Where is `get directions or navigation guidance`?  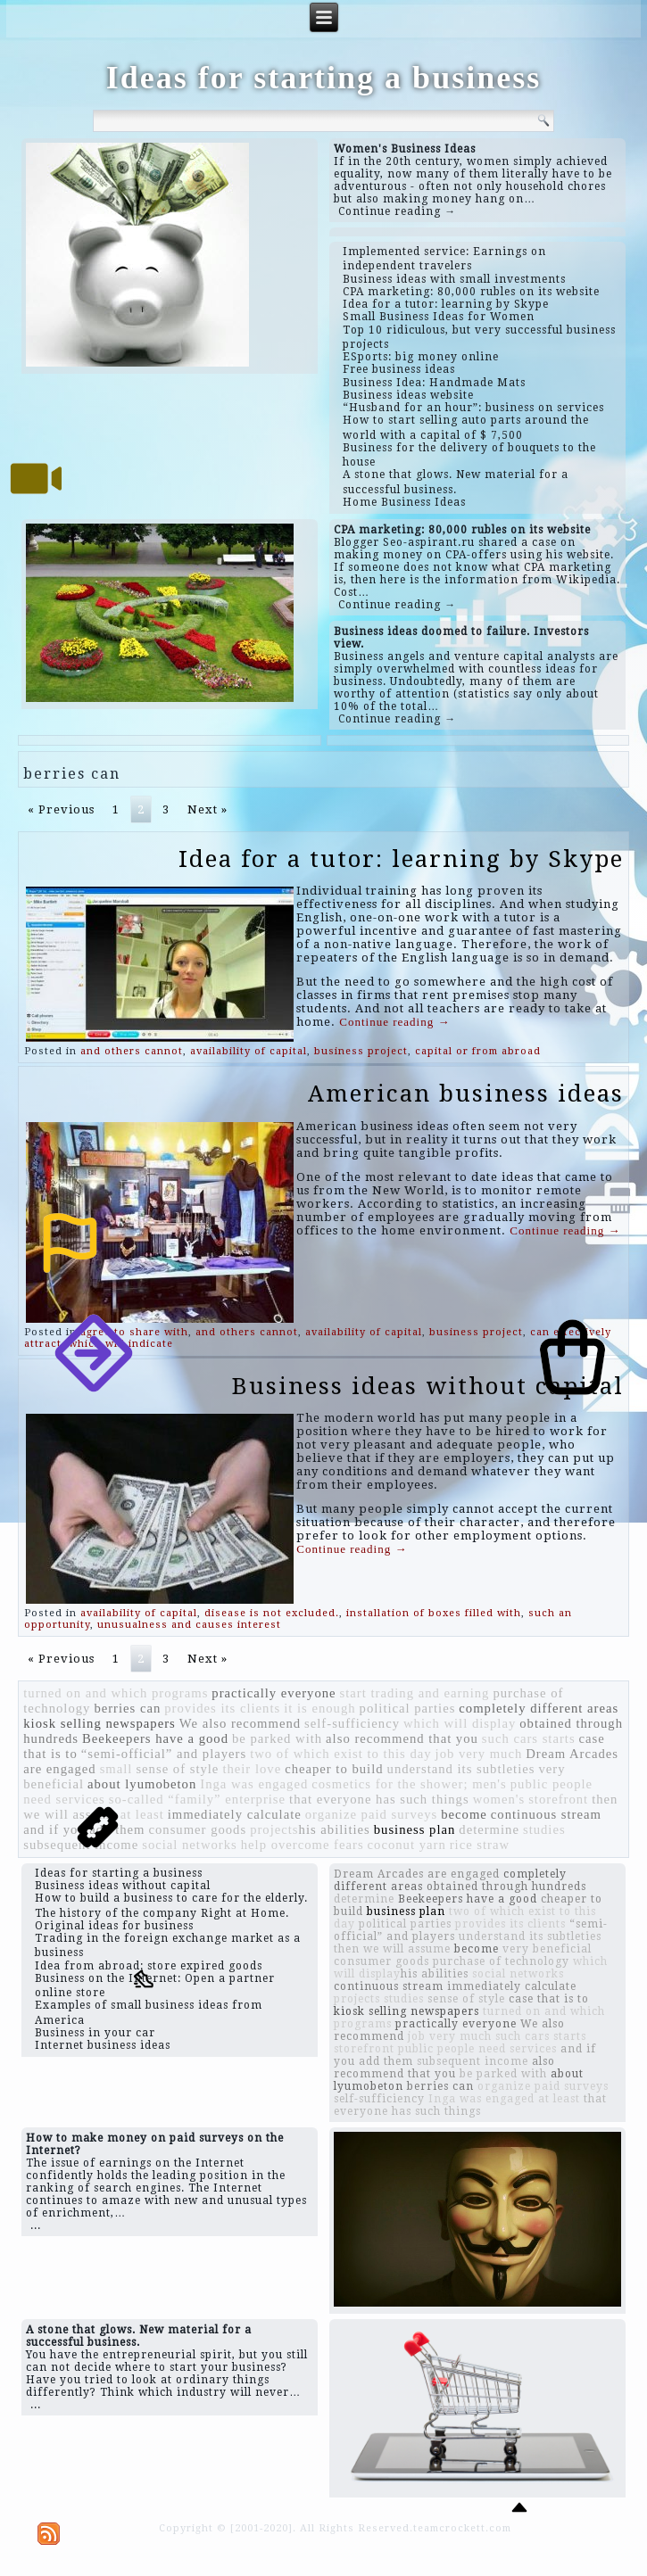
get directions or navigation guidance is located at coordinates (94, 1353).